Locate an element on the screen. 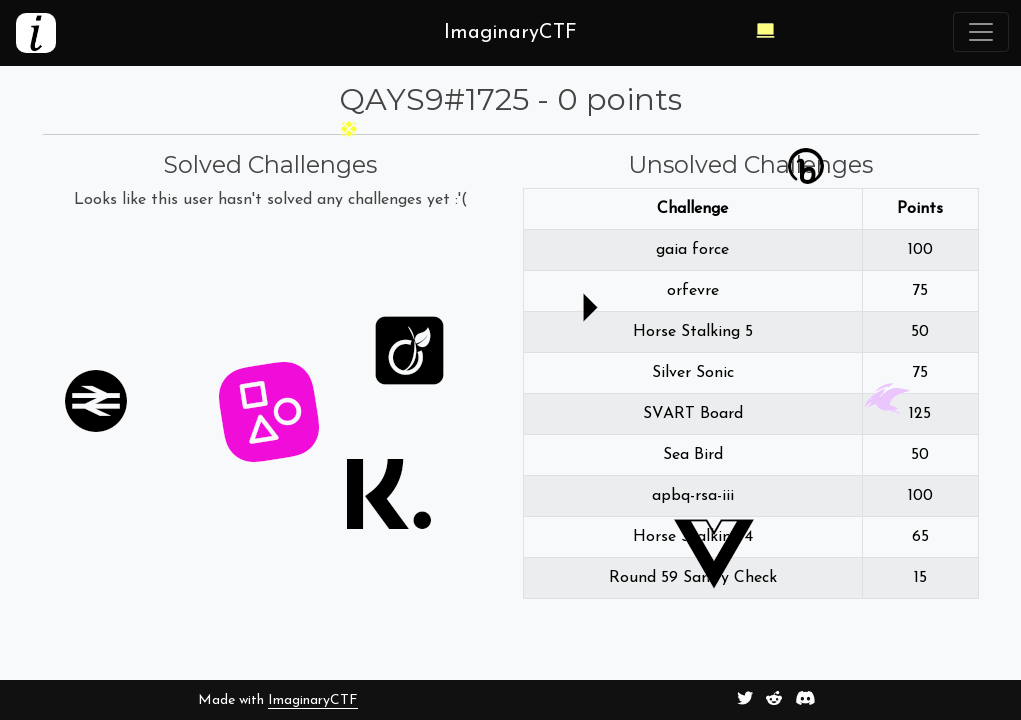 The width and height of the screenshot is (1021, 720). access National Rail train services and schedules is located at coordinates (96, 401).